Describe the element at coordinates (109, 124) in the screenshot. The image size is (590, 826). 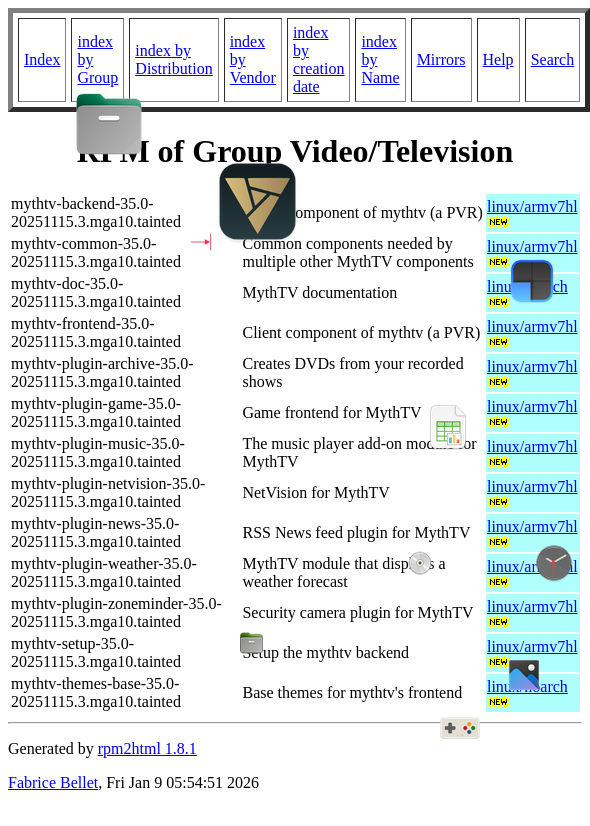
I see `open the file manager application` at that location.